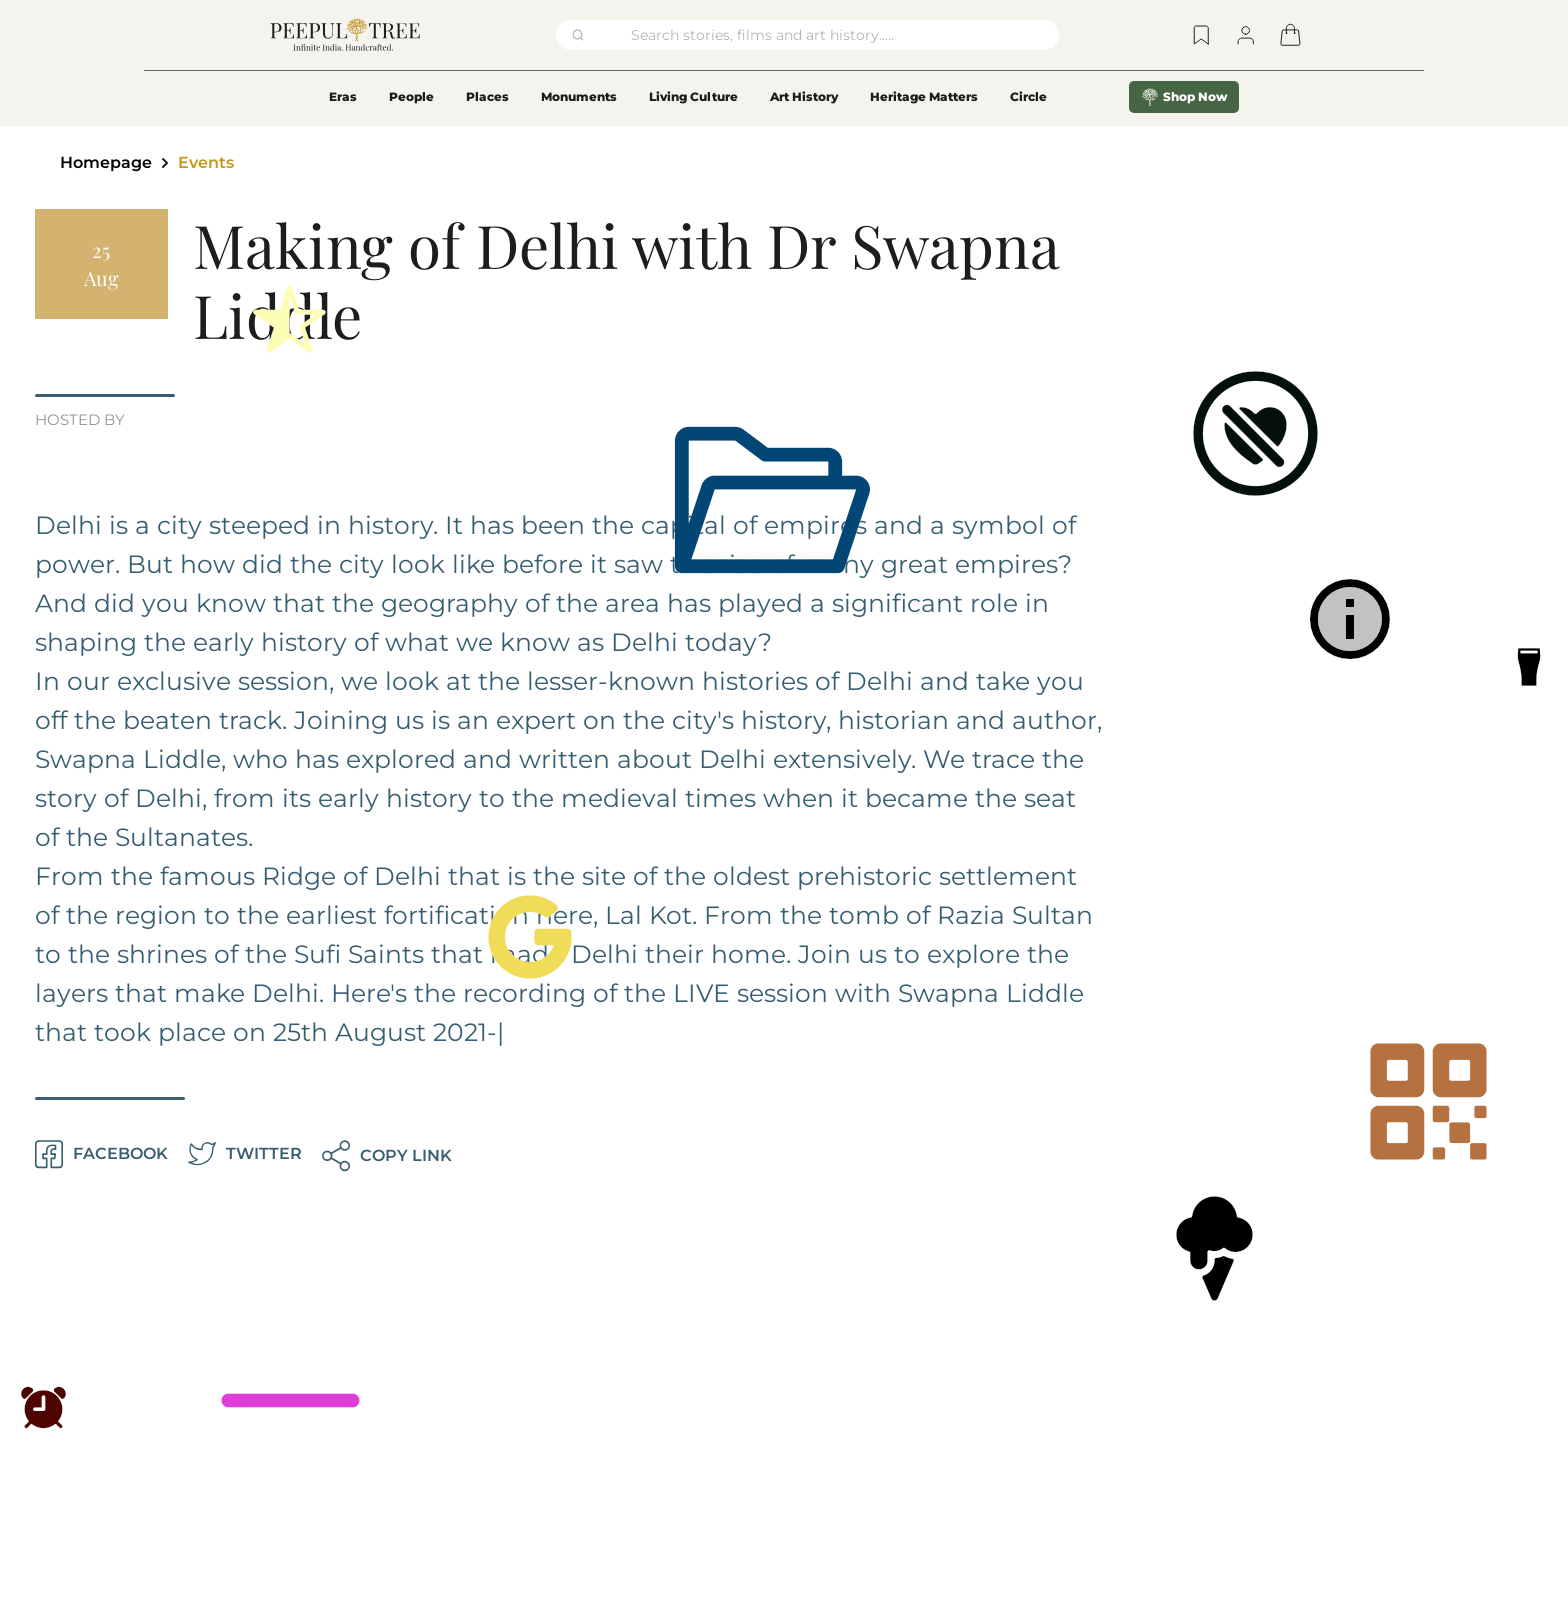 Image resolution: width=1568 pixels, height=1608 pixels. Describe the element at coordinates (530, 937) in the screenshot. I see `sign in with Google` at that location.